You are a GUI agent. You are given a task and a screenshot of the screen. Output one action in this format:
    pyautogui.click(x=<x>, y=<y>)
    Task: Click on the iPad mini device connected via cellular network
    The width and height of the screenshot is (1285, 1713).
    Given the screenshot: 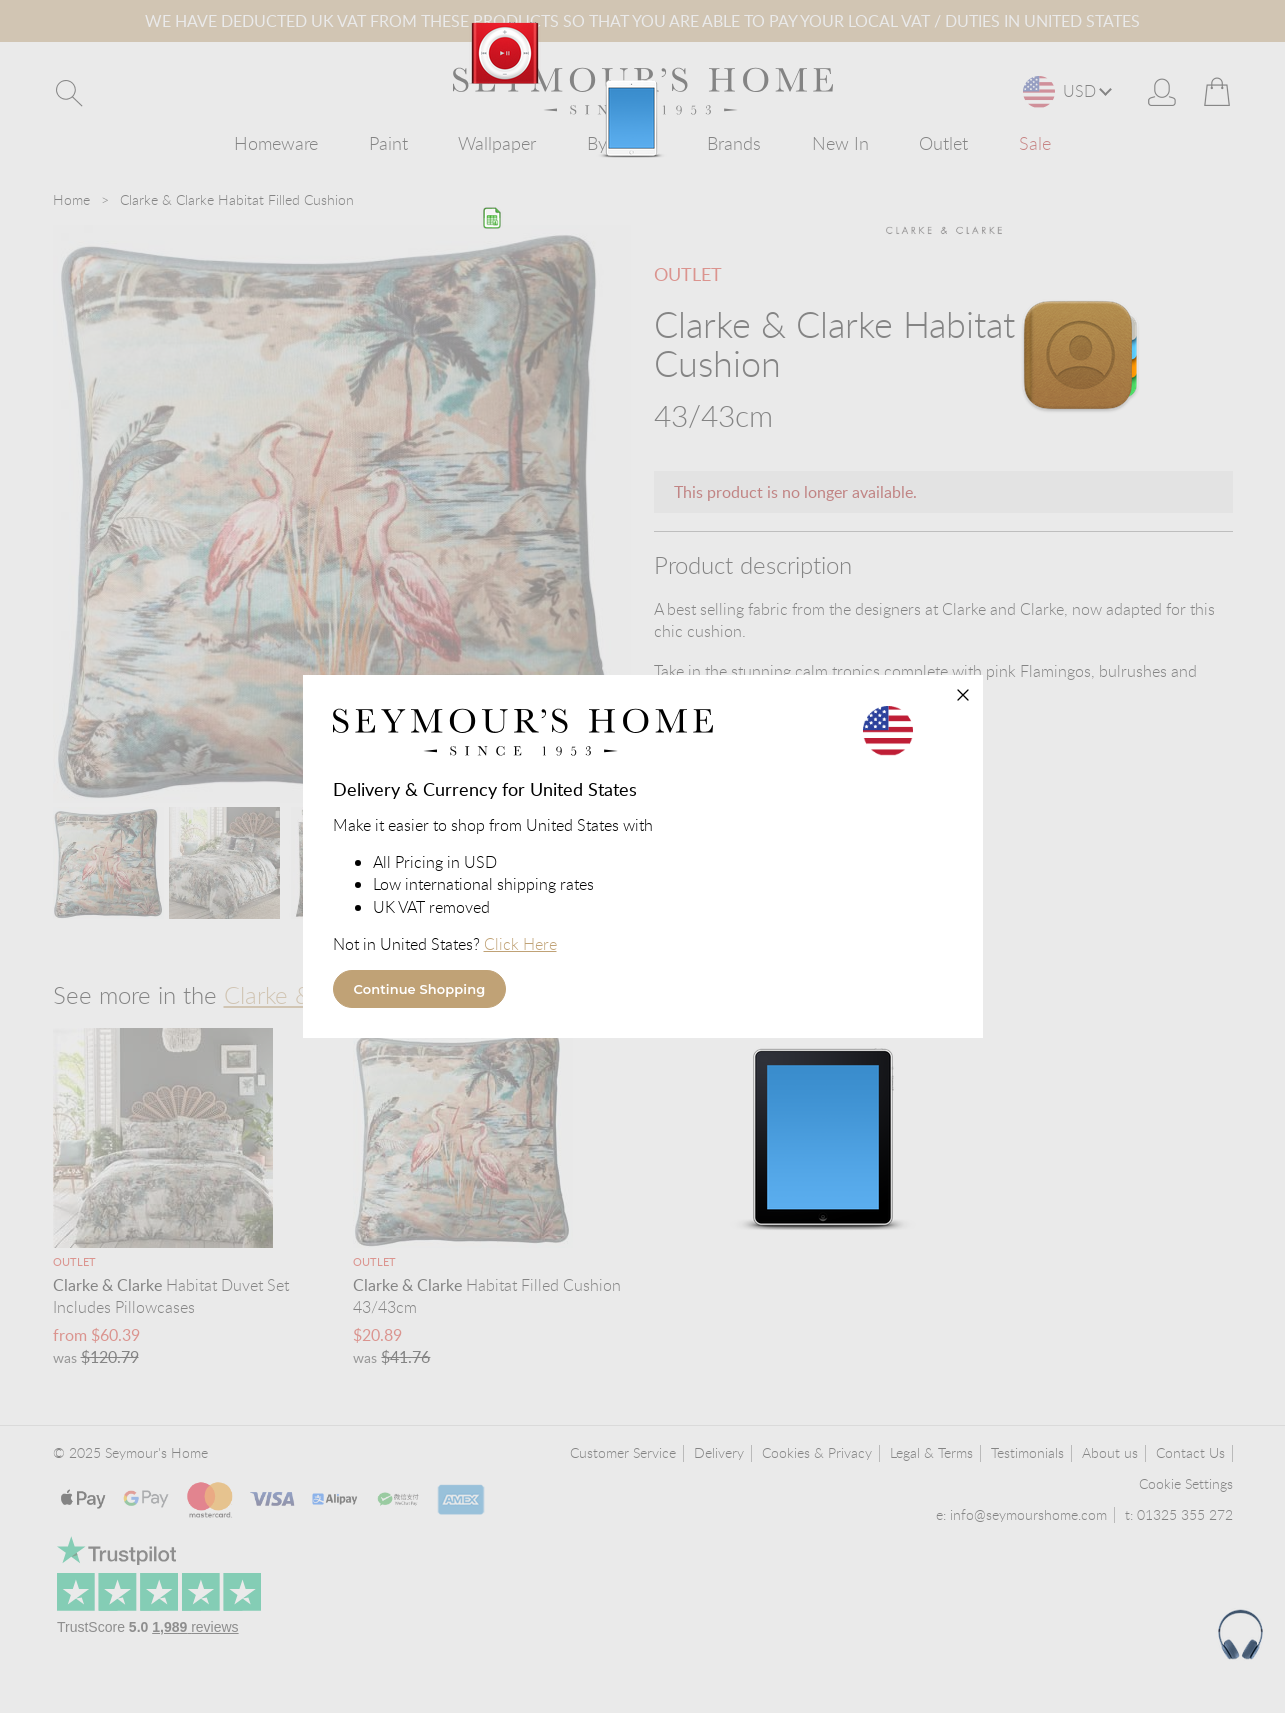 What is the action you would take?
    pyautogui.click(x=631, y=111)
    